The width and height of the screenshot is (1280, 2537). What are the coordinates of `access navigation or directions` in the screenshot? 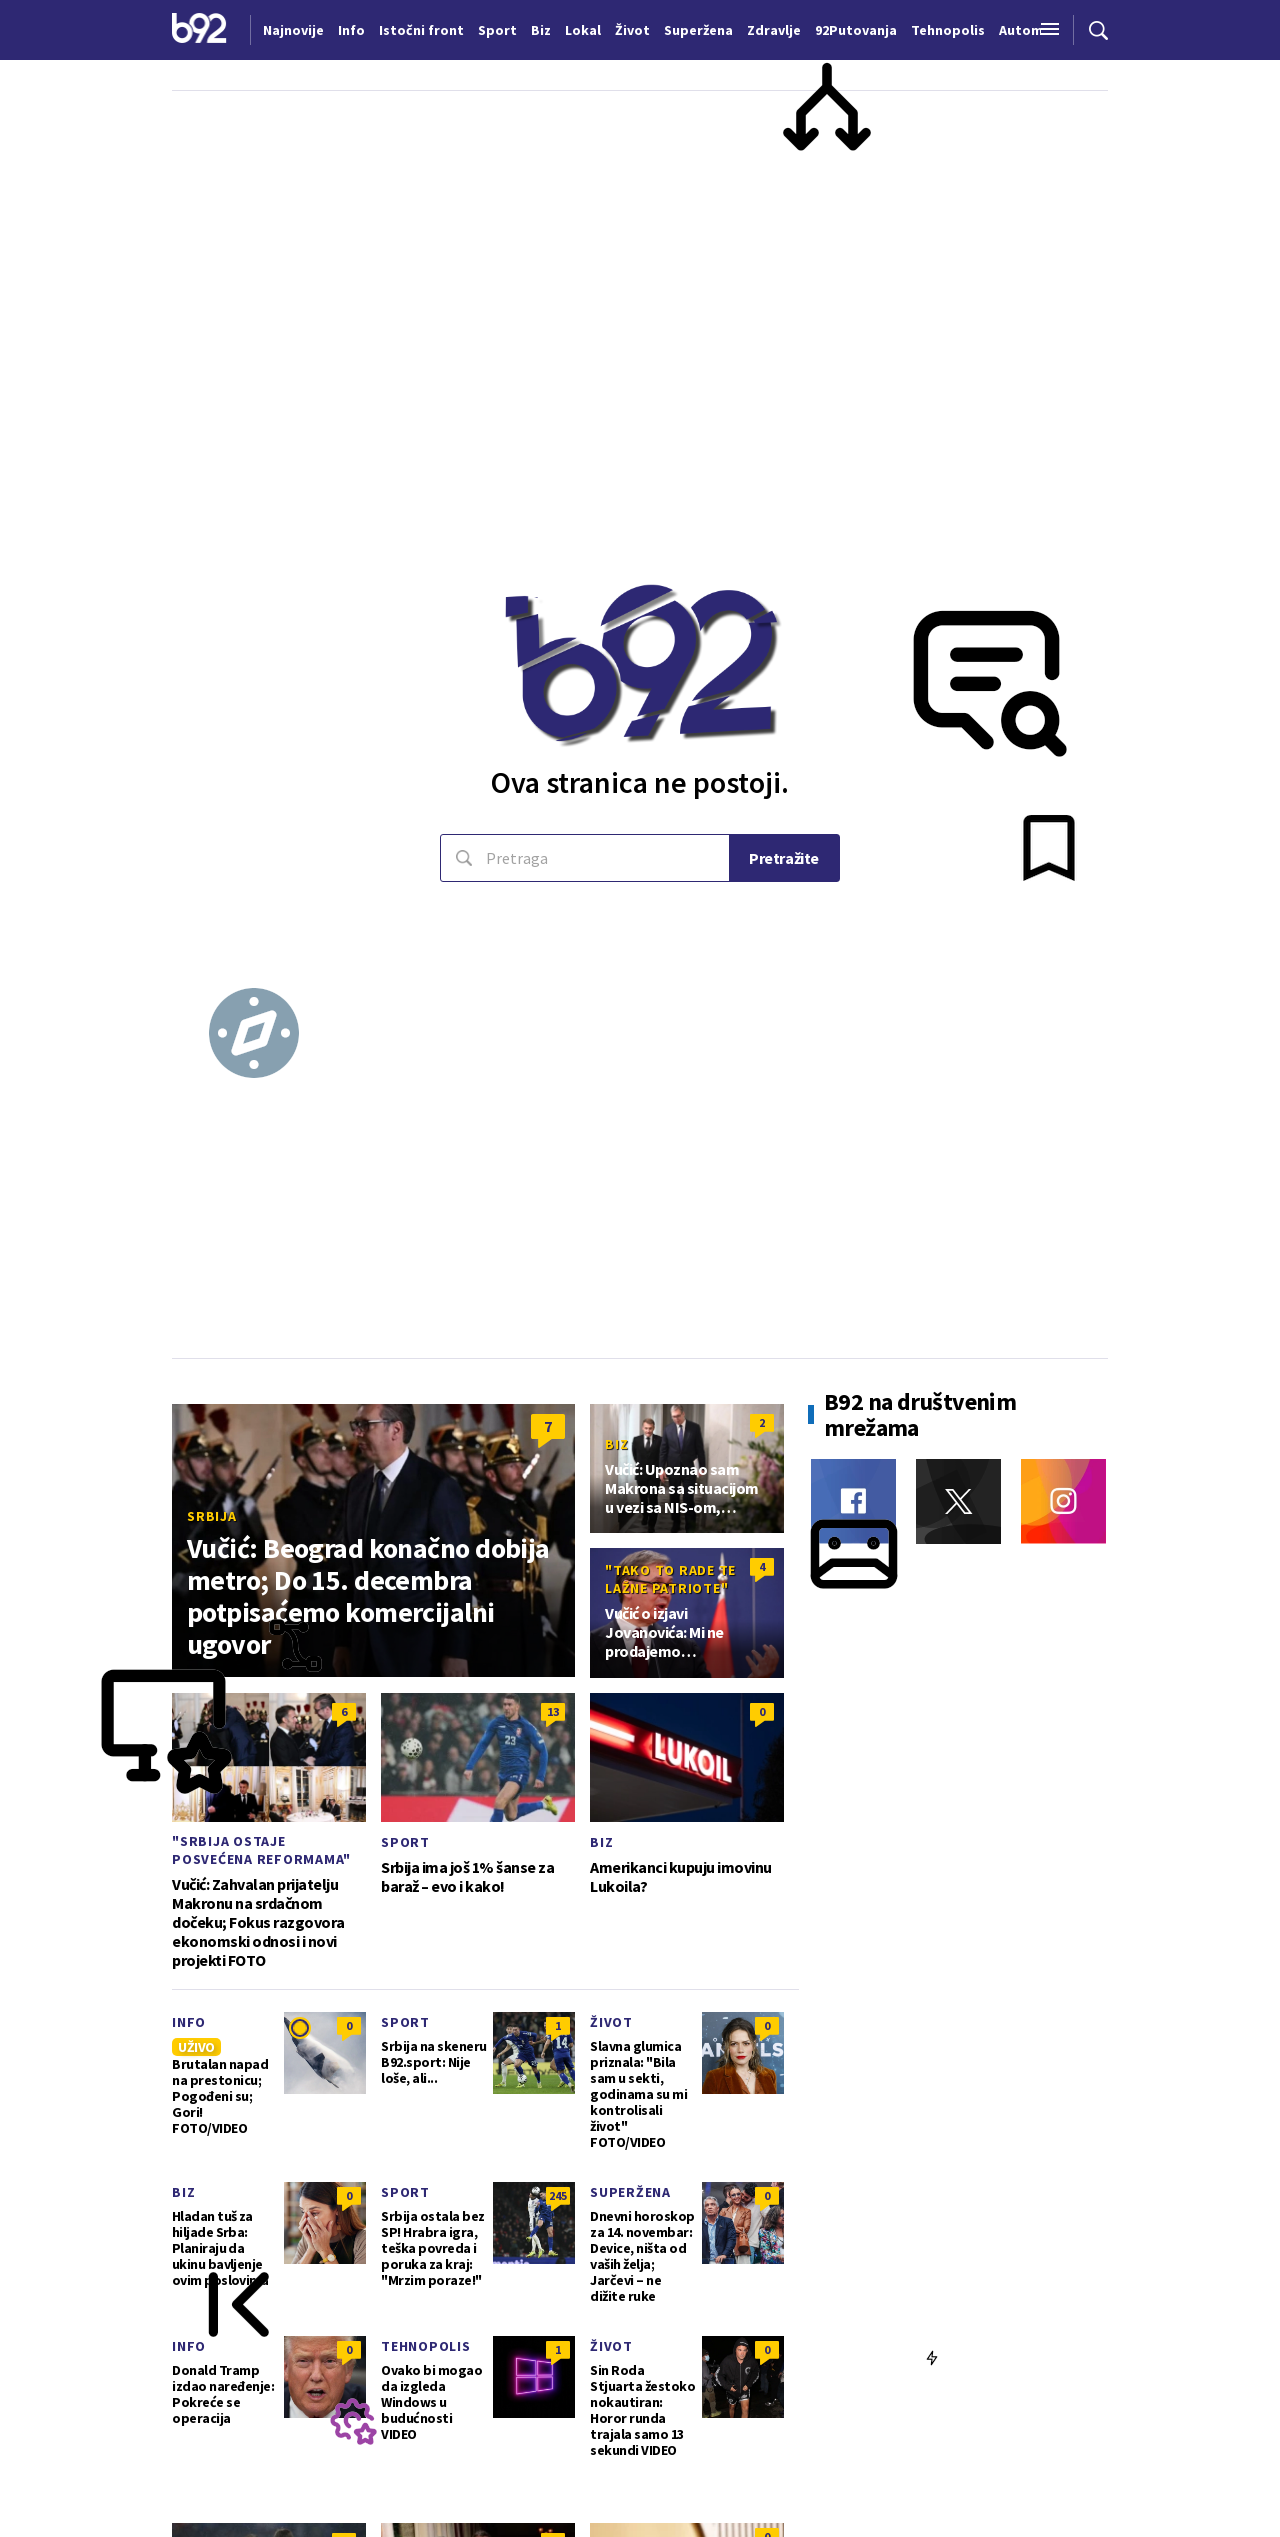 It's located at (254, 1033).